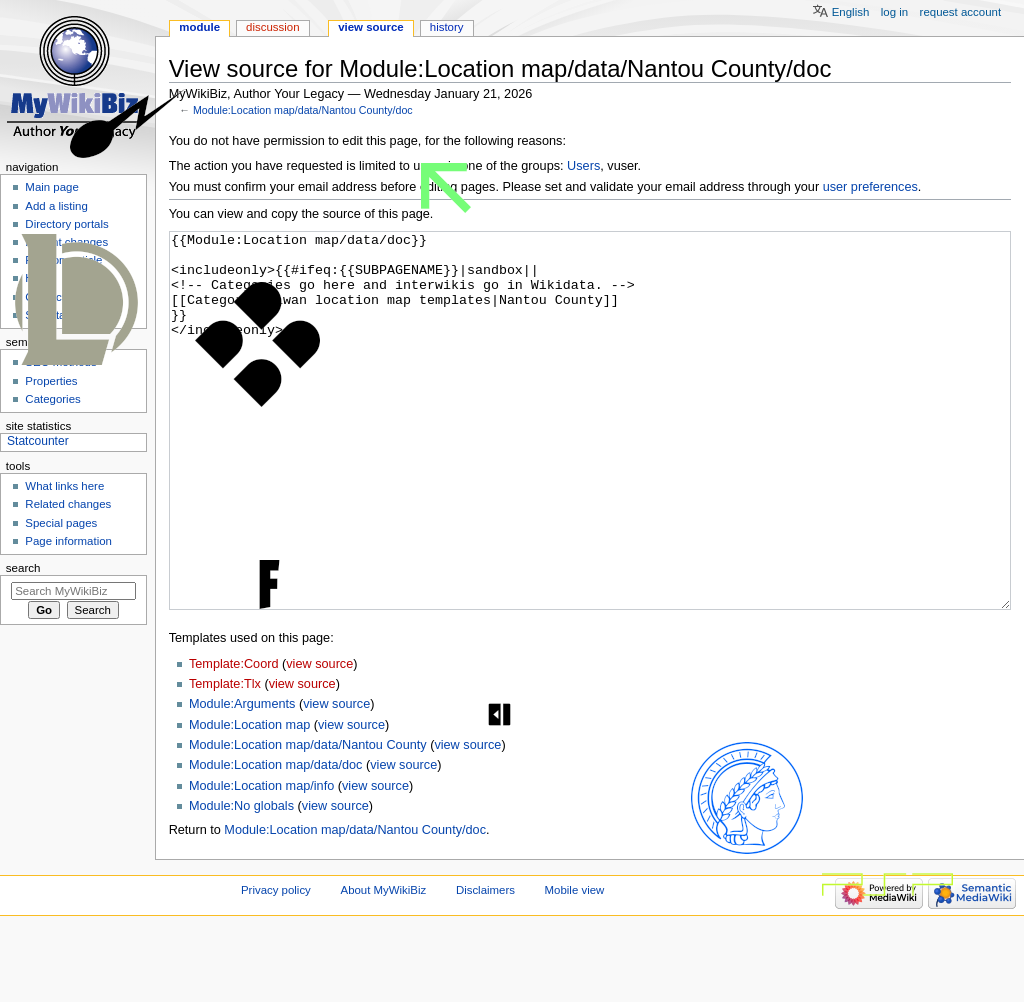  I want to click on bentobox company logo, so click(257, 344).